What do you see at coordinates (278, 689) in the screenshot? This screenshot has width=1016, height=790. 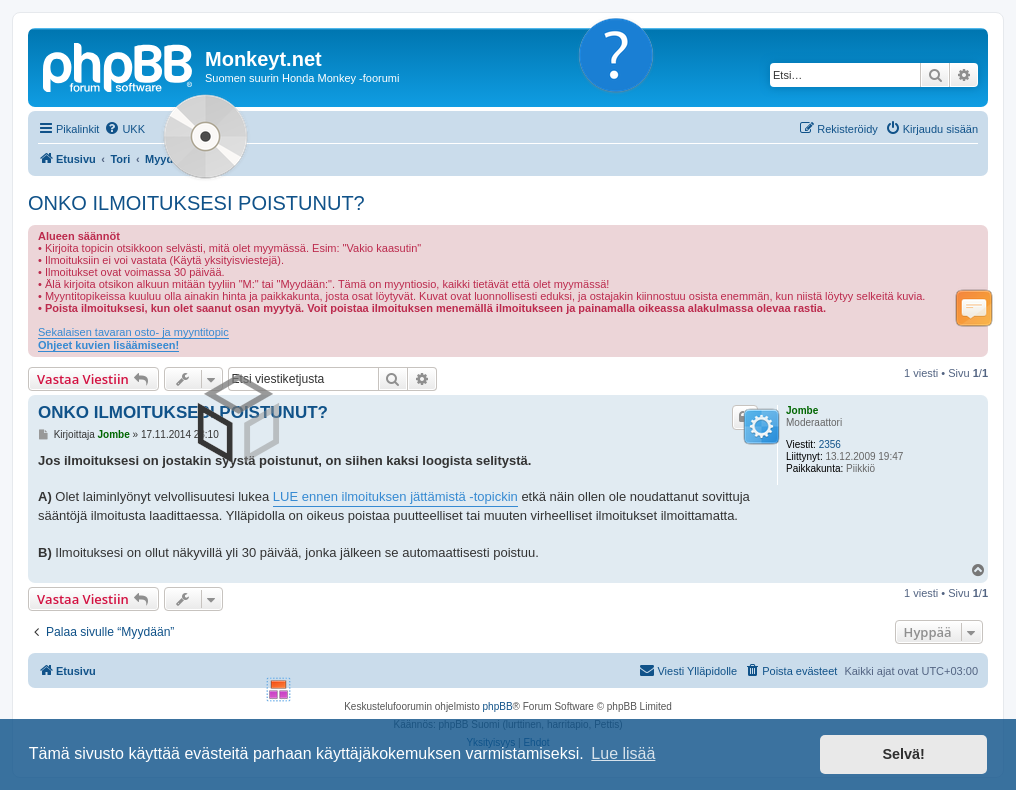 I see `select all items in the current view` at bounding box center [278, 689].